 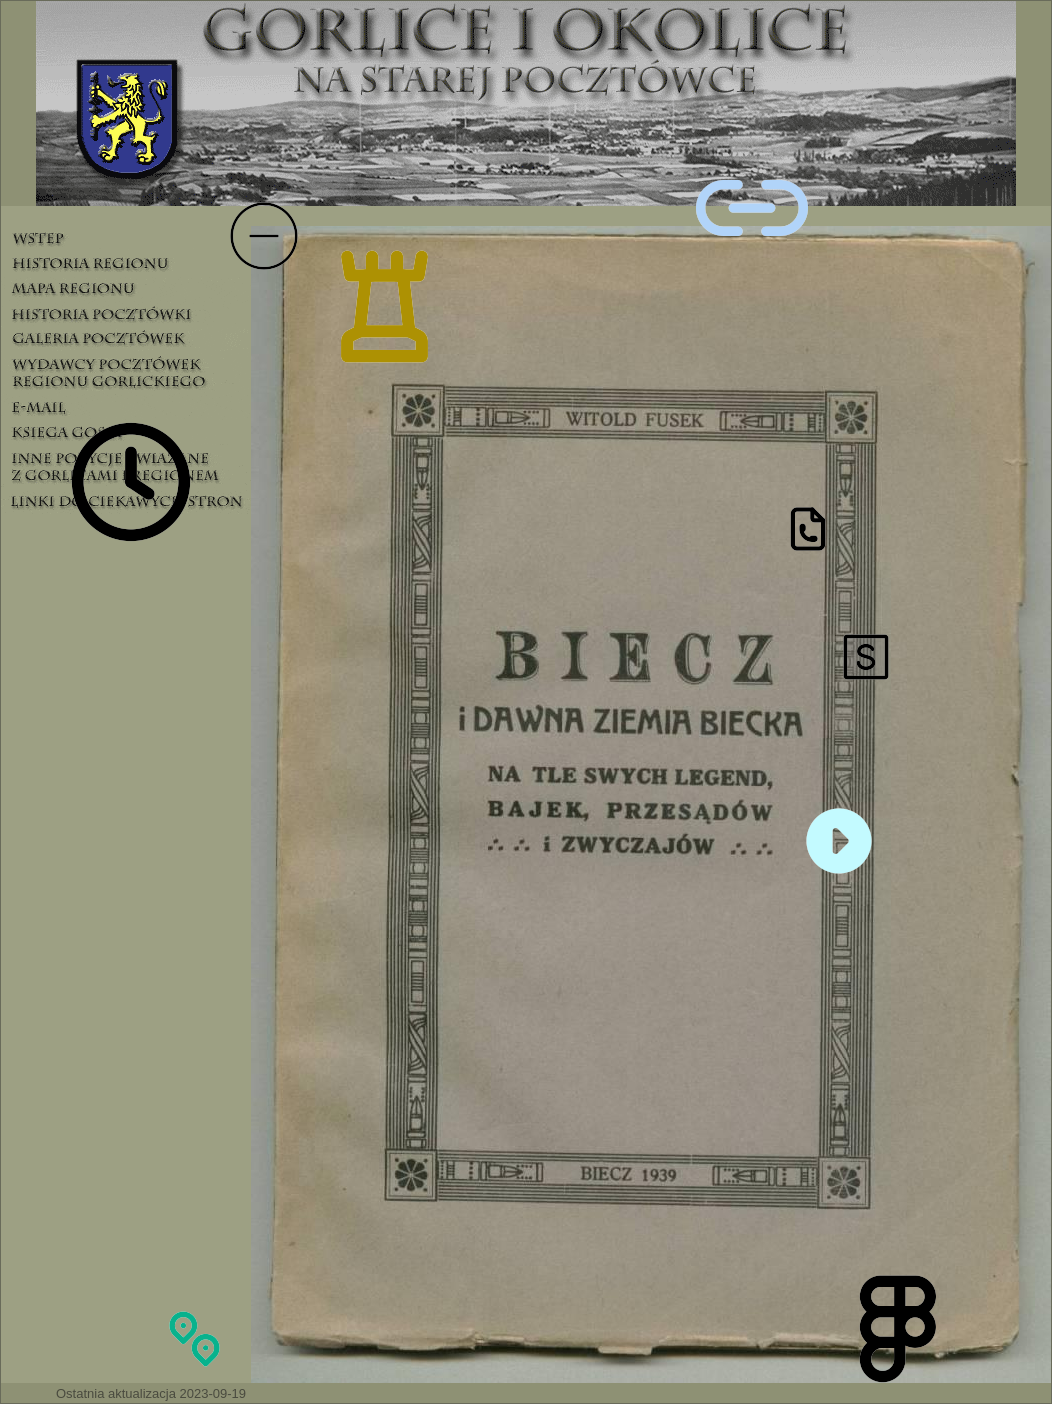 I want to click on view current time, so click(x=131, y=482).